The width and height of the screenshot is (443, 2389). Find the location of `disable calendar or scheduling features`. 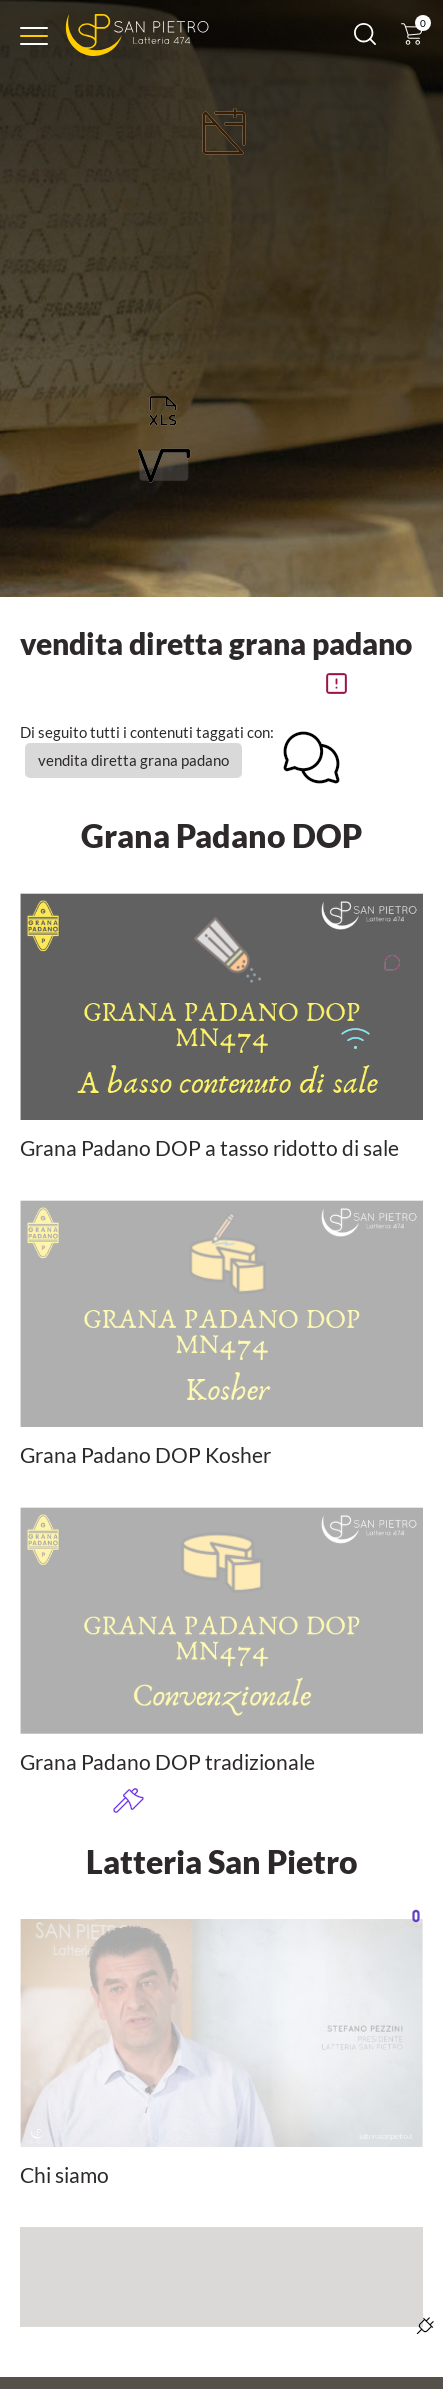

disable calendar or scheduling features is located at coordinates (224, 133).